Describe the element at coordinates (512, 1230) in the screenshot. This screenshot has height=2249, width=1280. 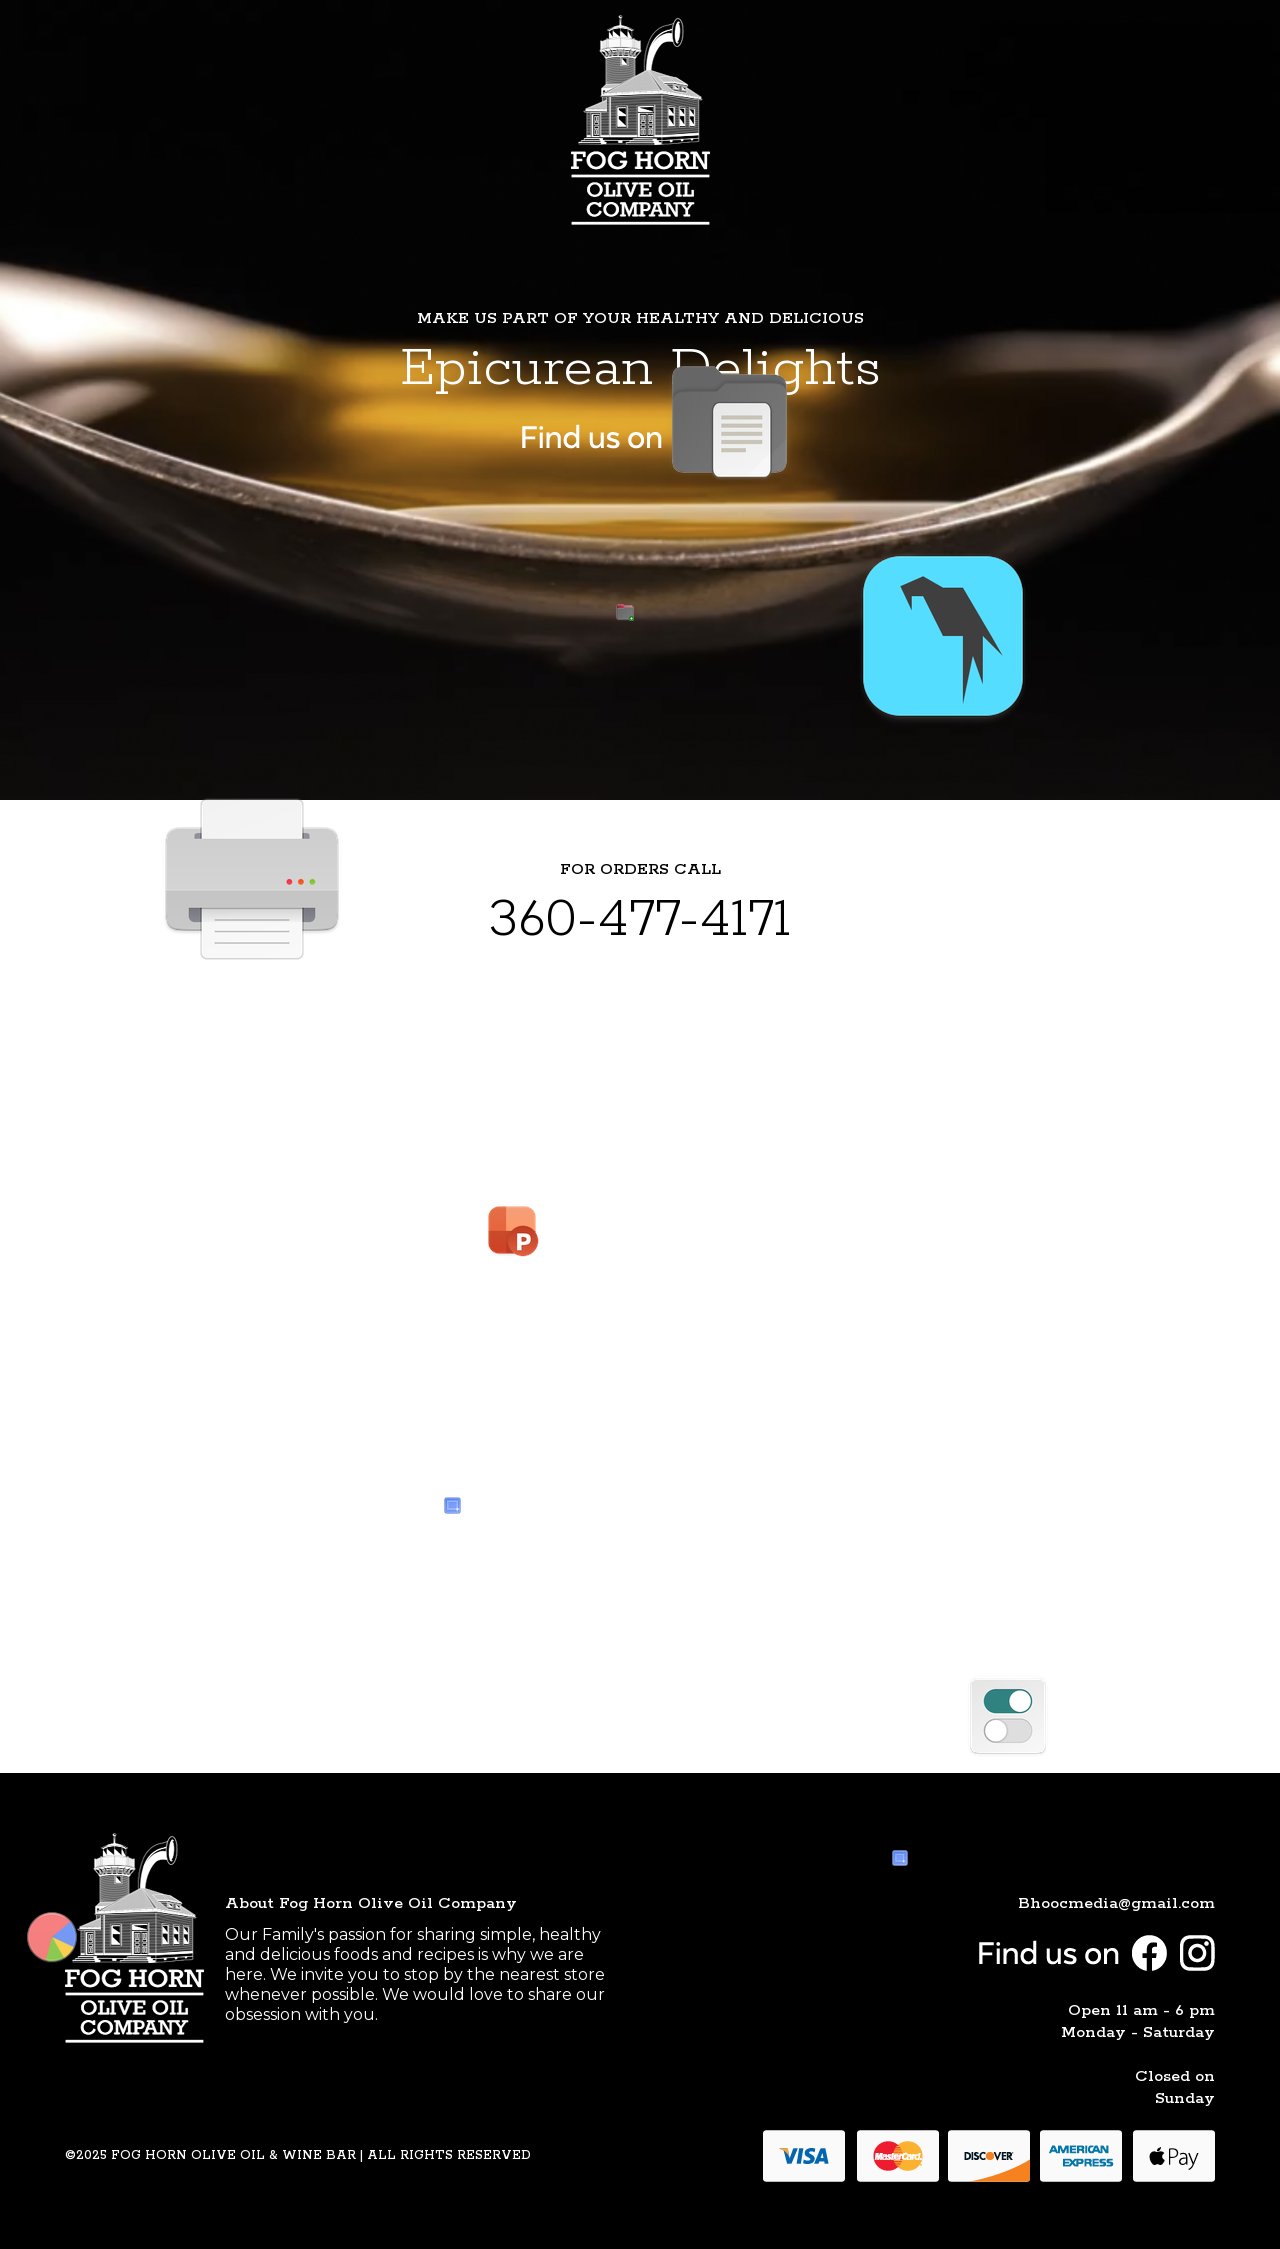
I see `open Microsoft PowerPoint` at that location.